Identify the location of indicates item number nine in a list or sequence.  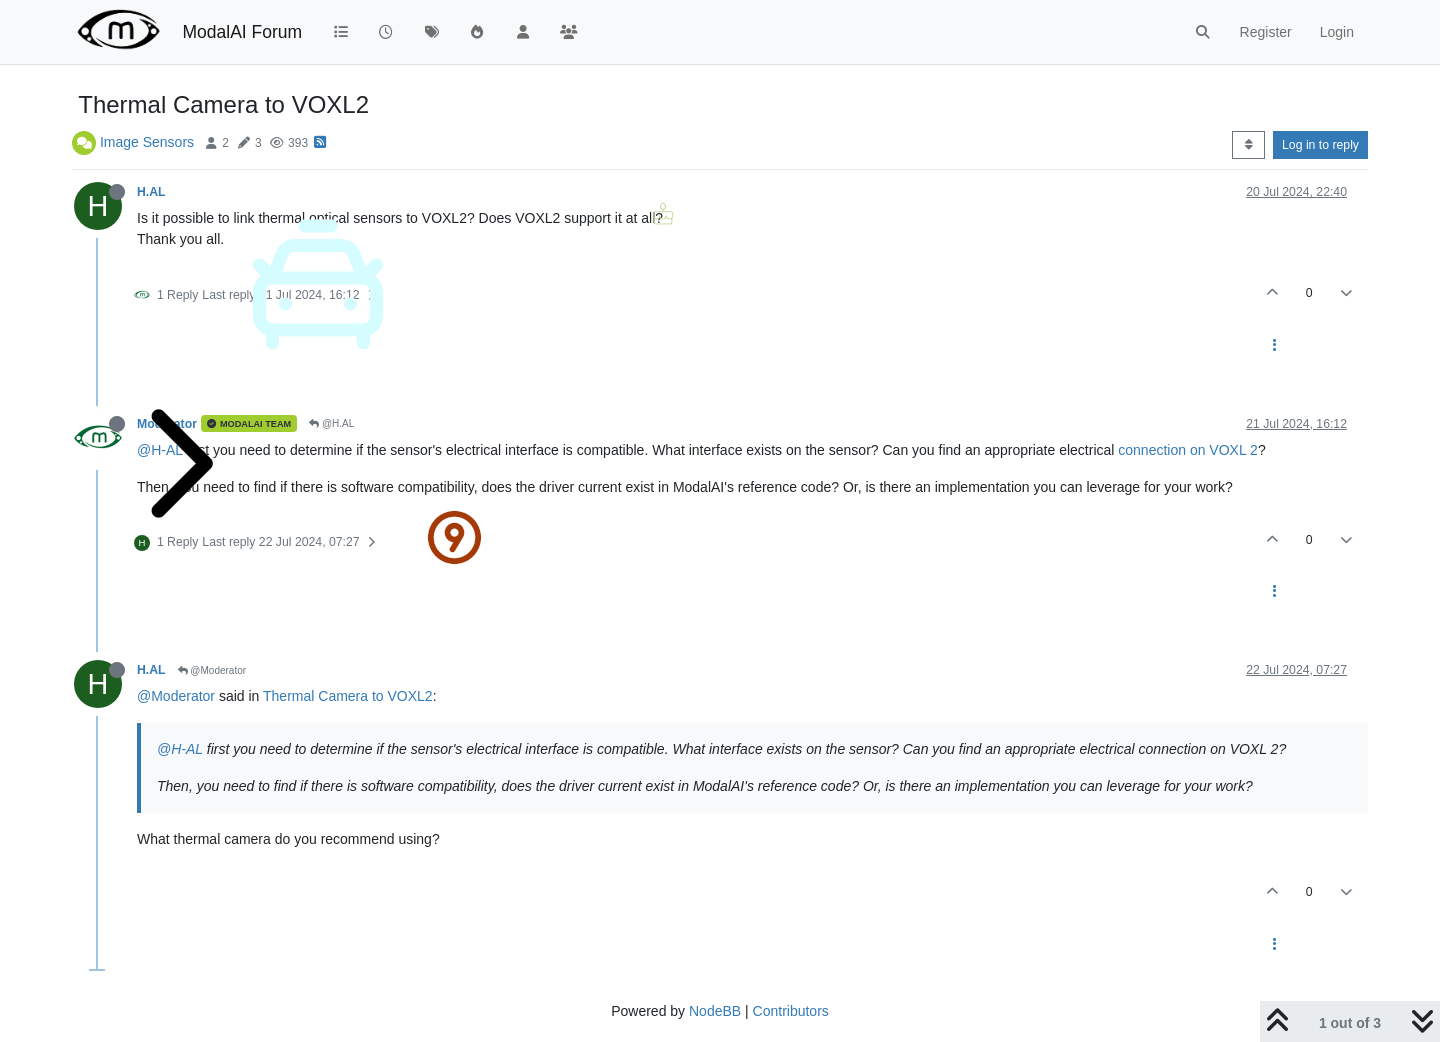
(454, 537).